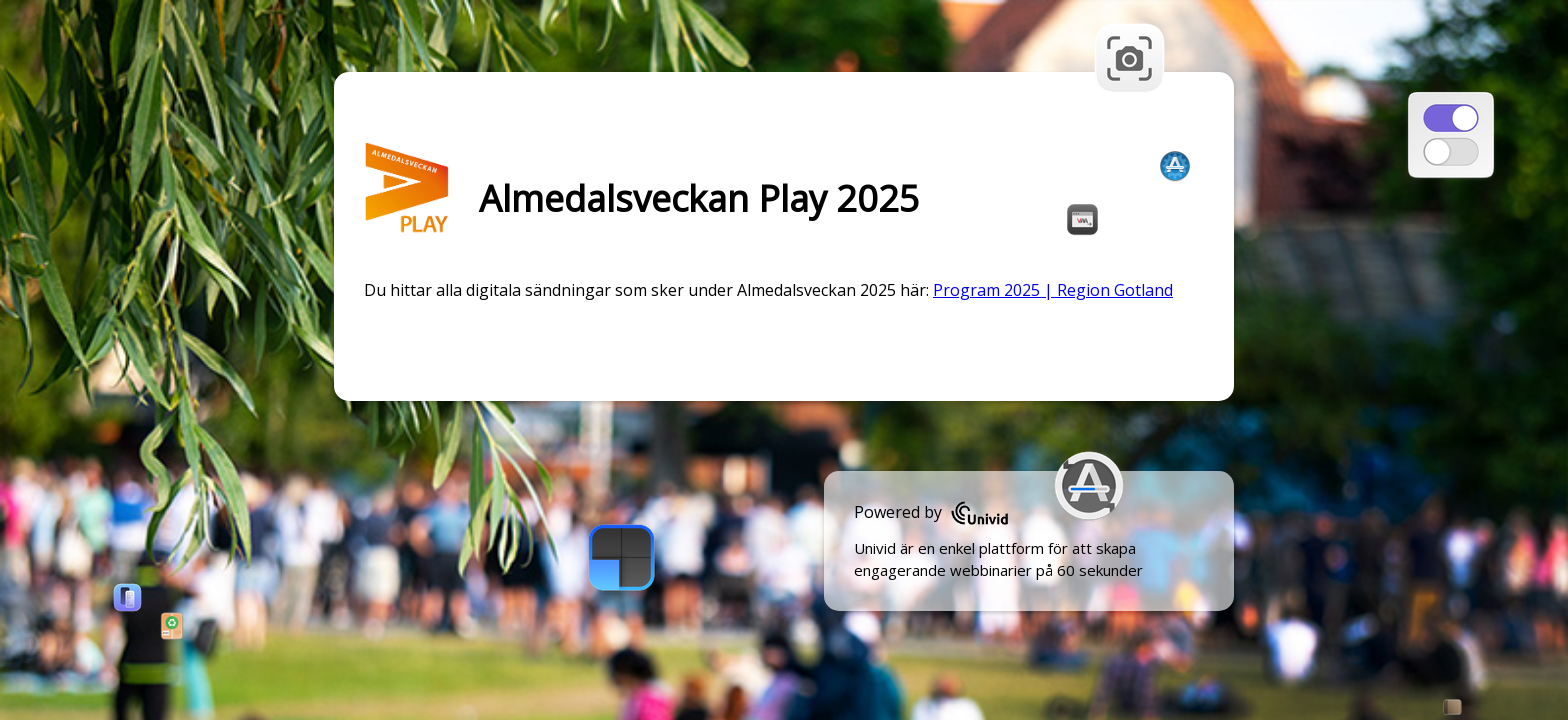 This screenshot has width=1568, height=720. What do you see at coordinates (1082, 219) in the screenshot?
I see `access virtual machine migration settings` at bounding box center [1082, 219].